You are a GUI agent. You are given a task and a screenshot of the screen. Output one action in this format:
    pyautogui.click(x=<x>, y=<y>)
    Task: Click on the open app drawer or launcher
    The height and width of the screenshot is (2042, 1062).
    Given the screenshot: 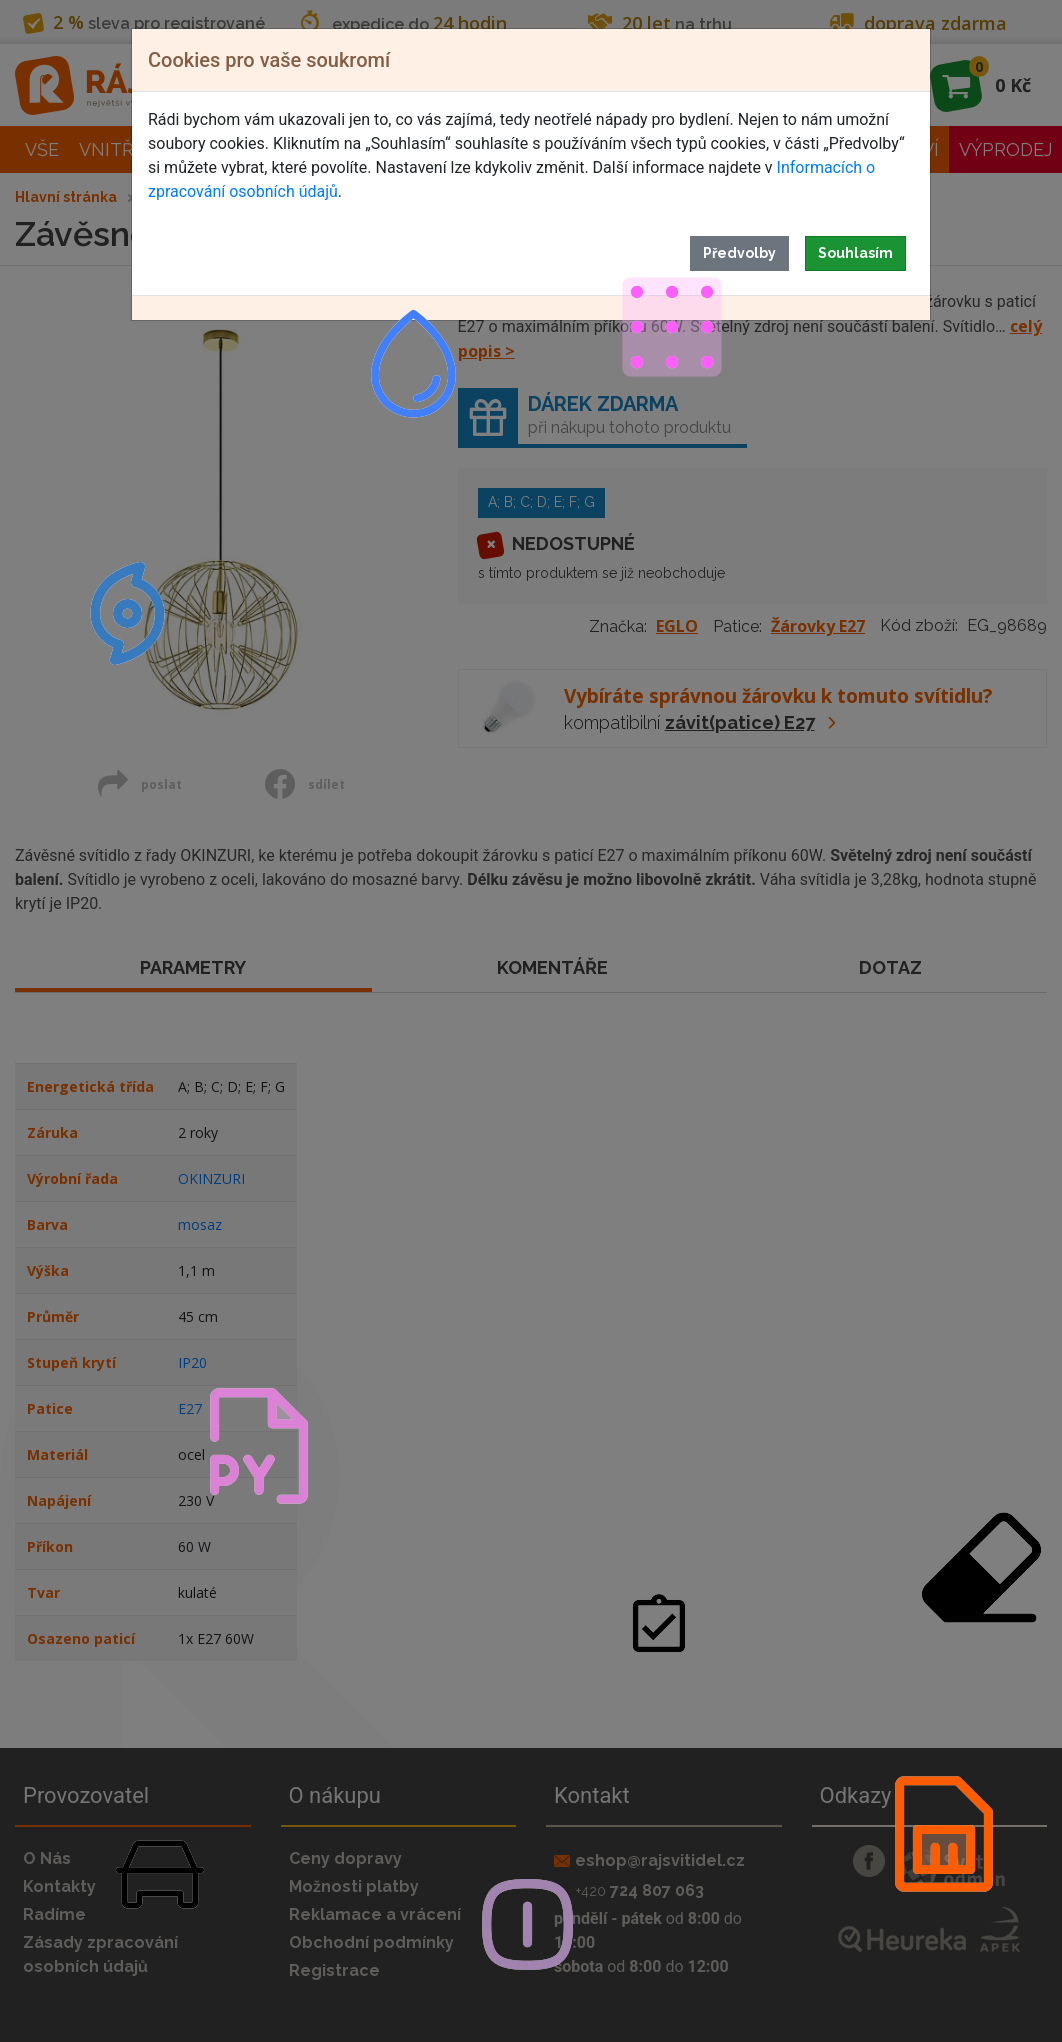 What is the action you would take?
    pyautogui.click(x=672, y=327)
    